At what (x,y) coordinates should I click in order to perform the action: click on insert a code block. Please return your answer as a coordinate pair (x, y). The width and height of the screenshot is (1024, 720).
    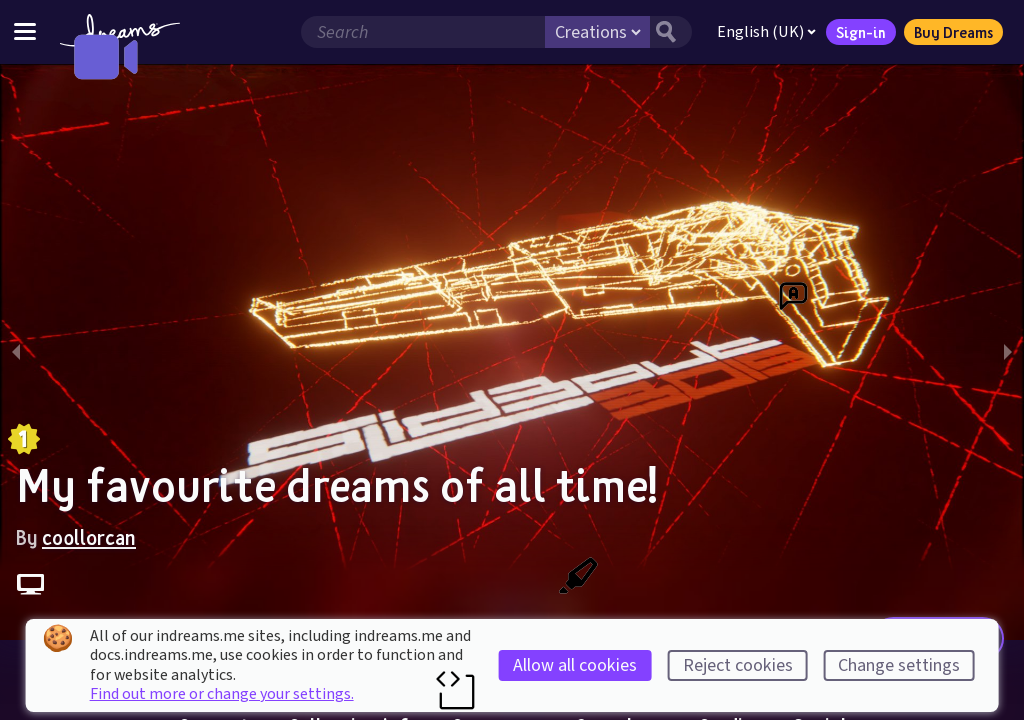
    Looking at the image, I should click on (457, 692).